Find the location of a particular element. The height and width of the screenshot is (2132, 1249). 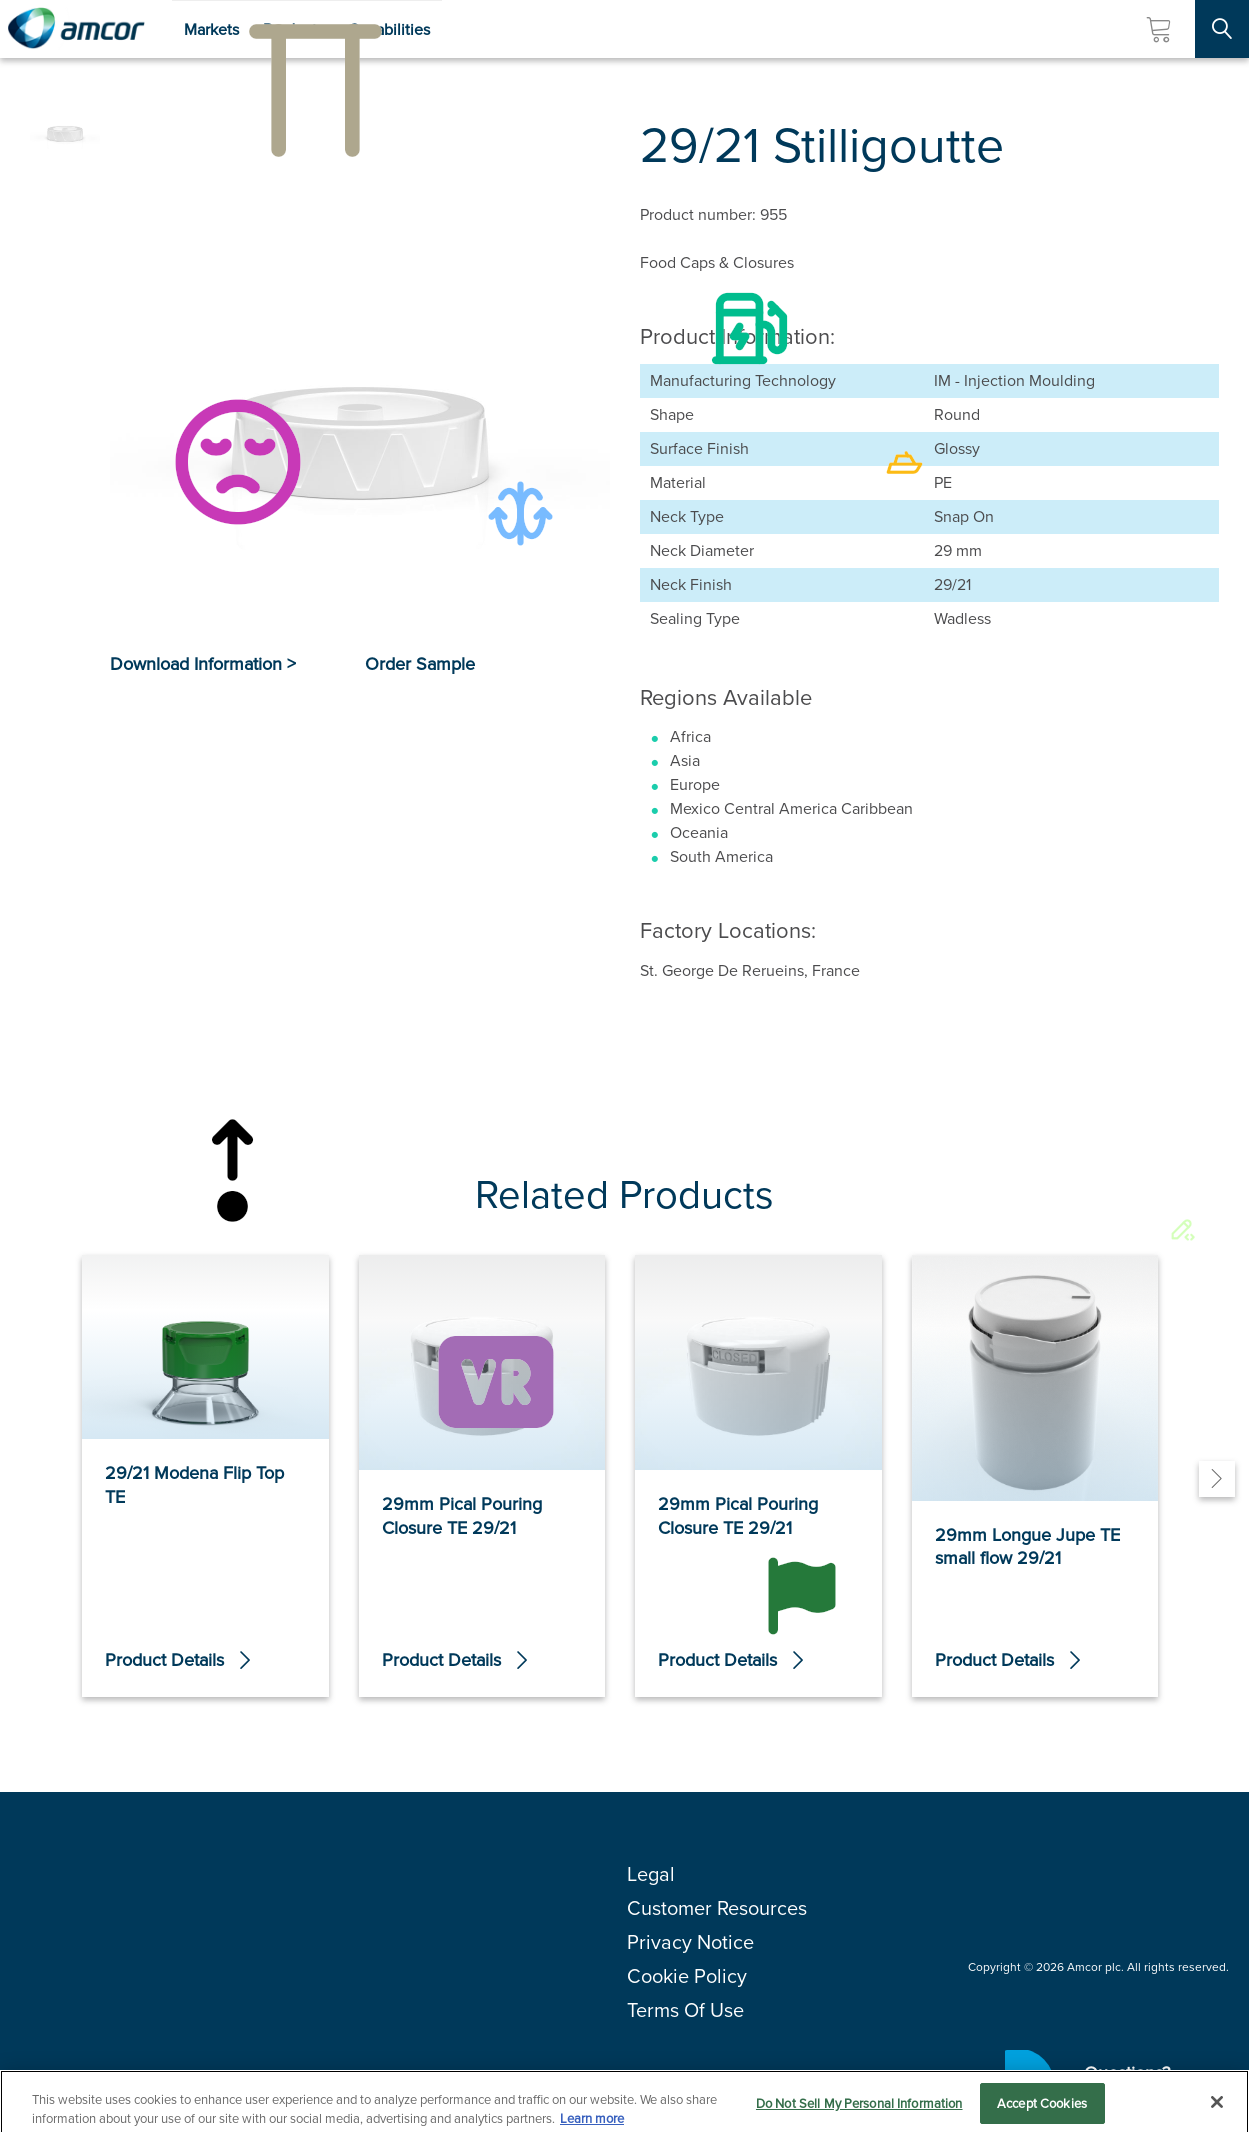

flag or report content is located at coordinates (802, 1596).